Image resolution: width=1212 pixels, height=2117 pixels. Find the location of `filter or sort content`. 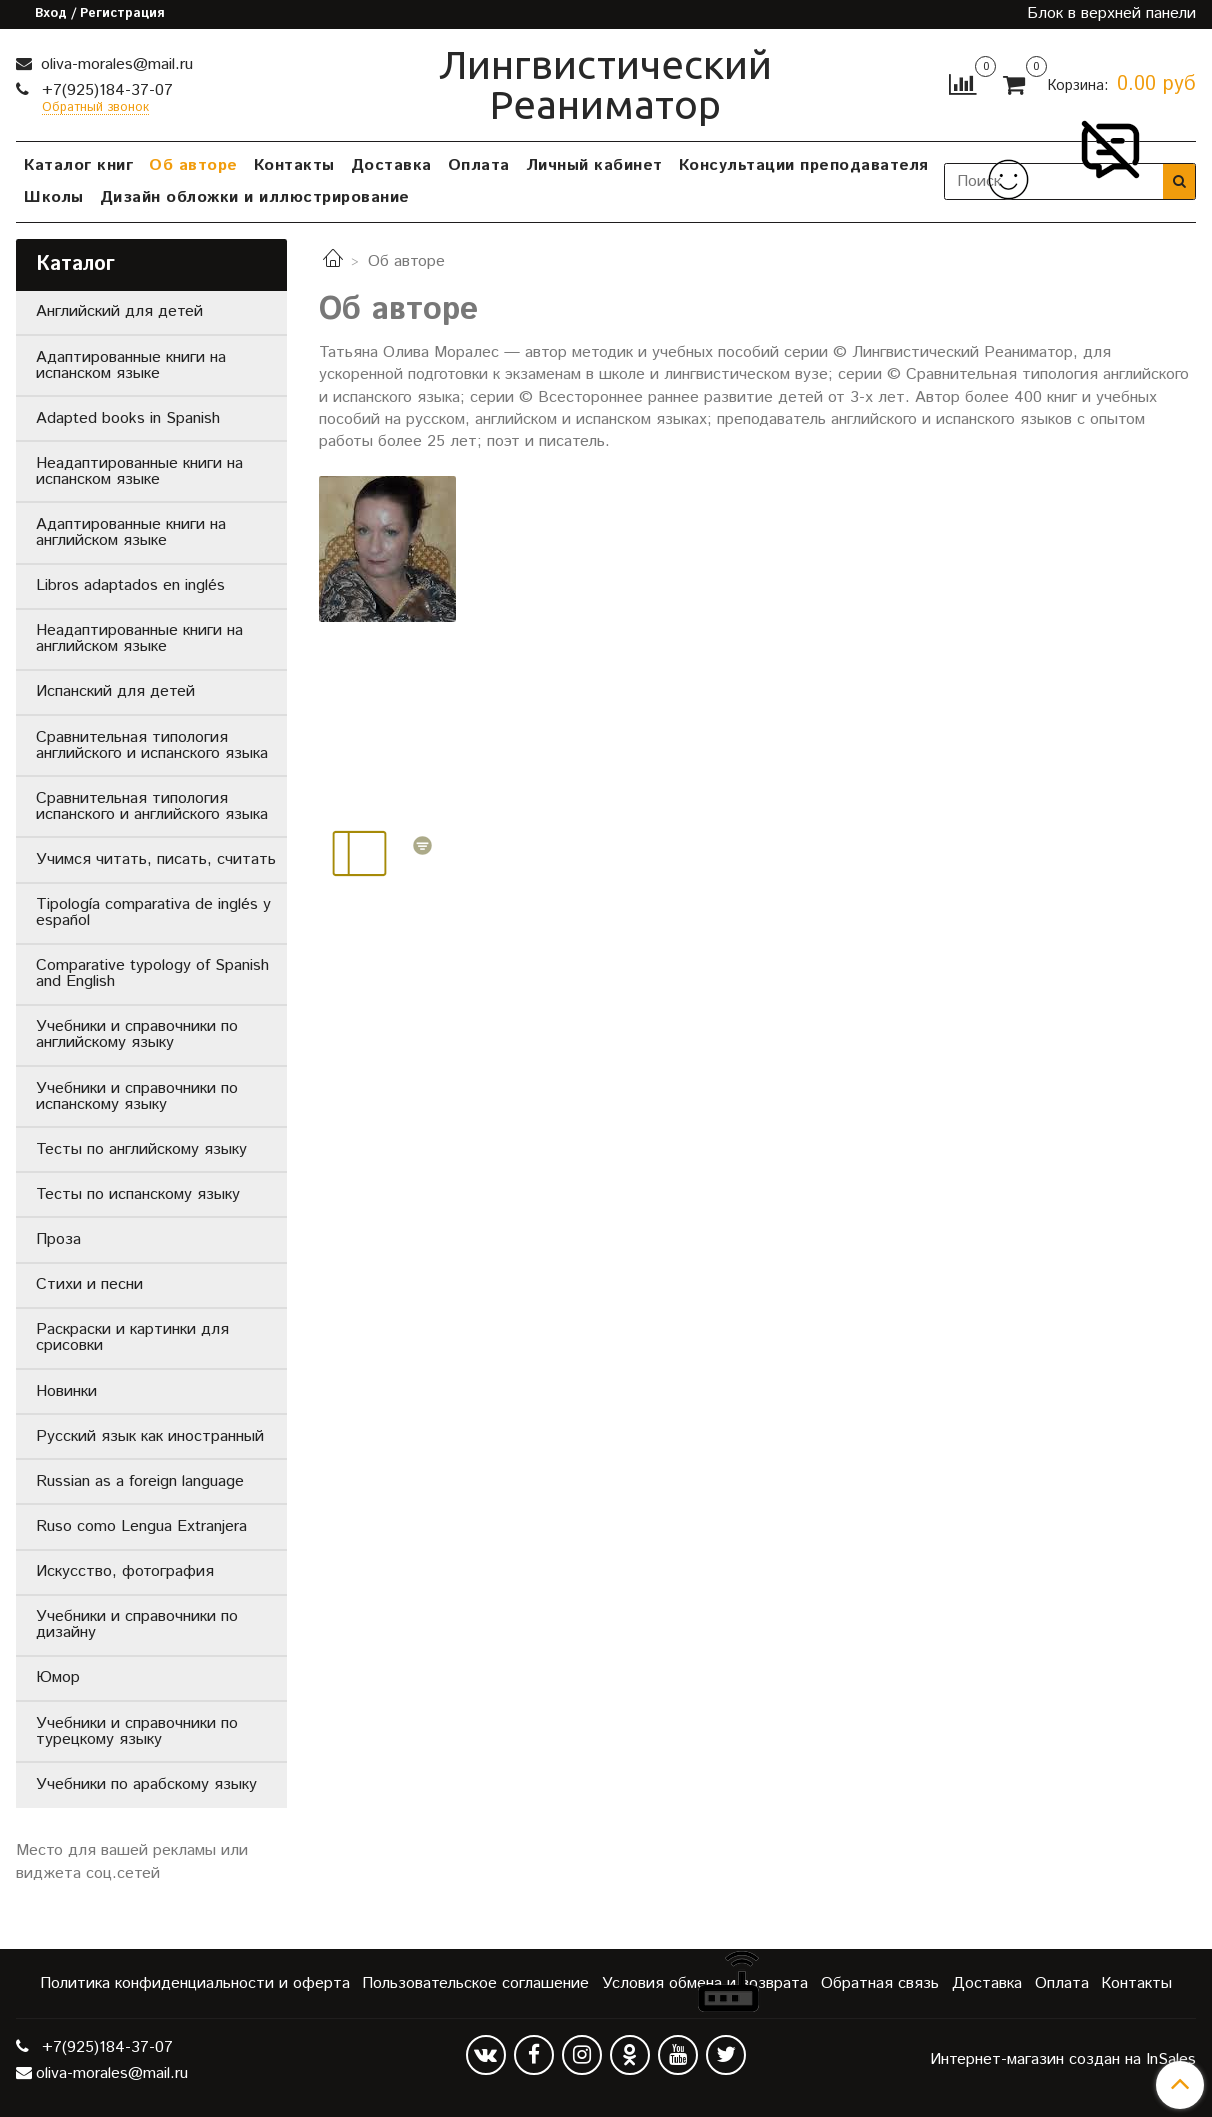

filter or sort content is located at coordinates (422, 845).